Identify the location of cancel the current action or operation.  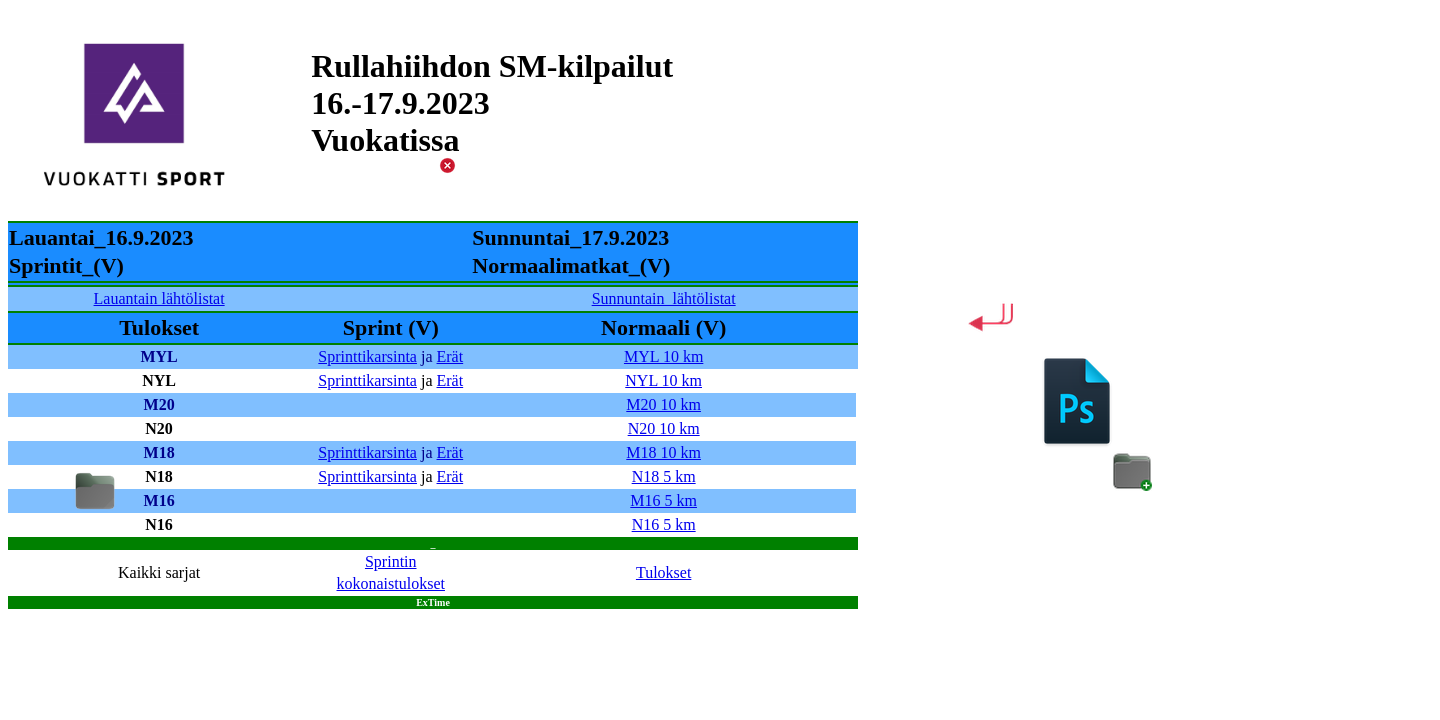
(447, 165).